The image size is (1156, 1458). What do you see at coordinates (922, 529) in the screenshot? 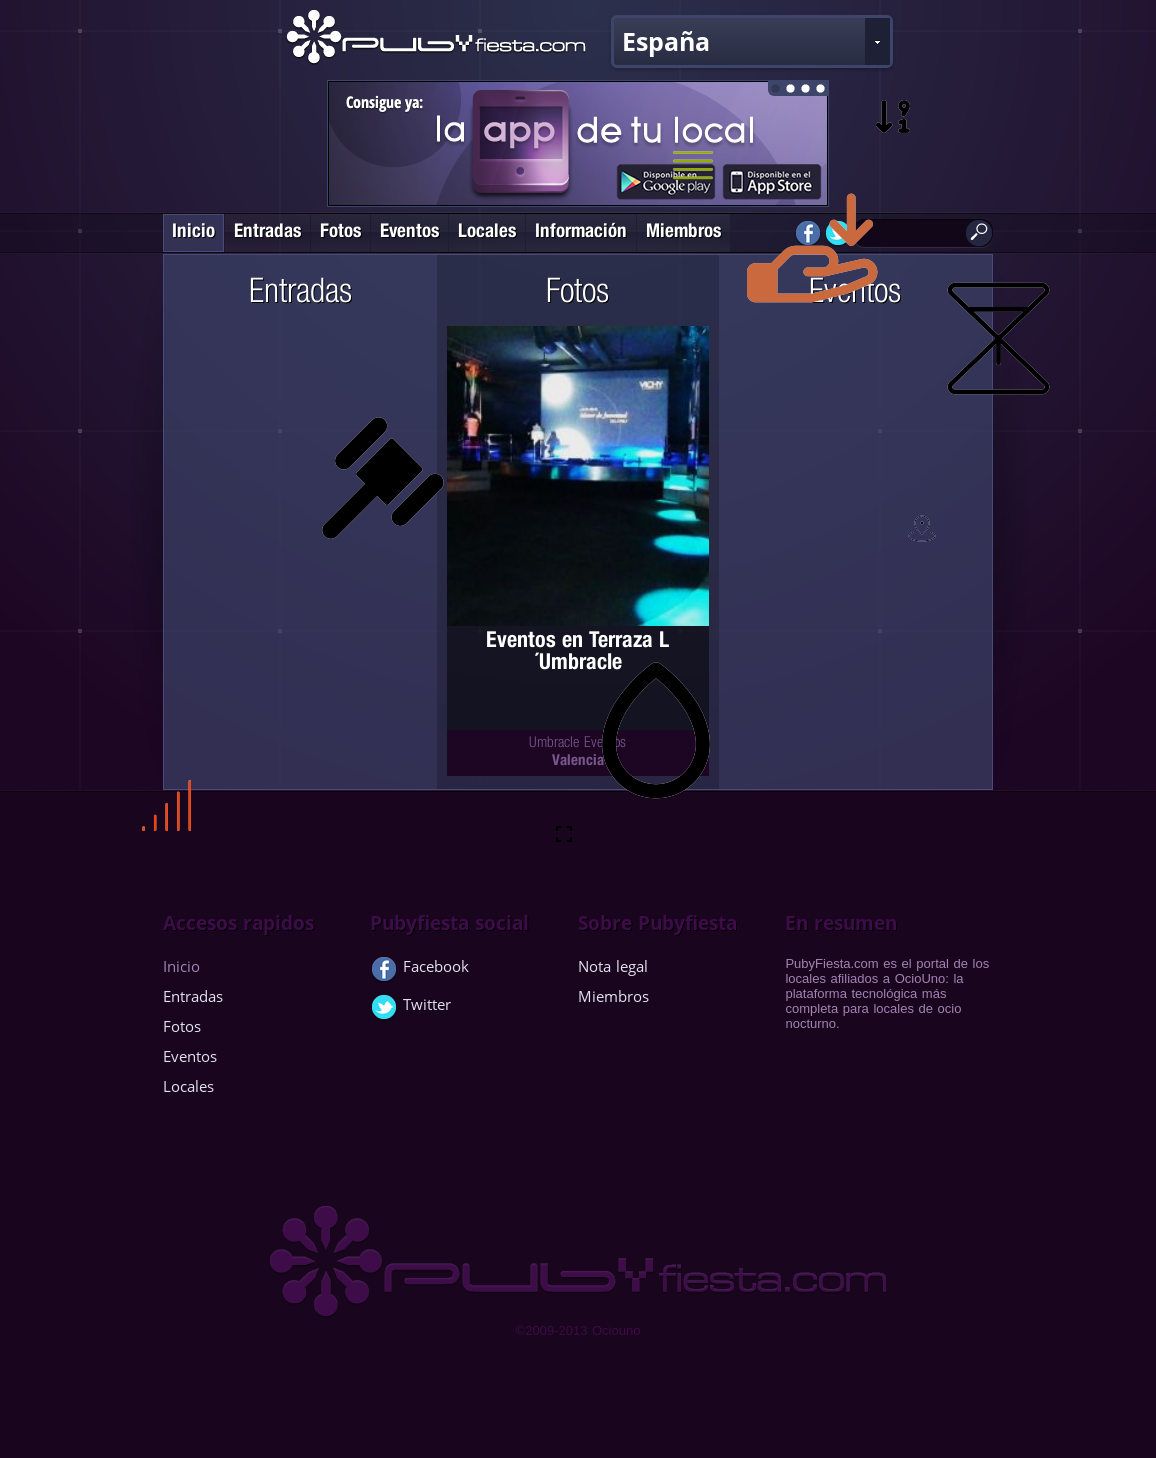
I see `view location area or zone on map` at bounding box center [922, 529].